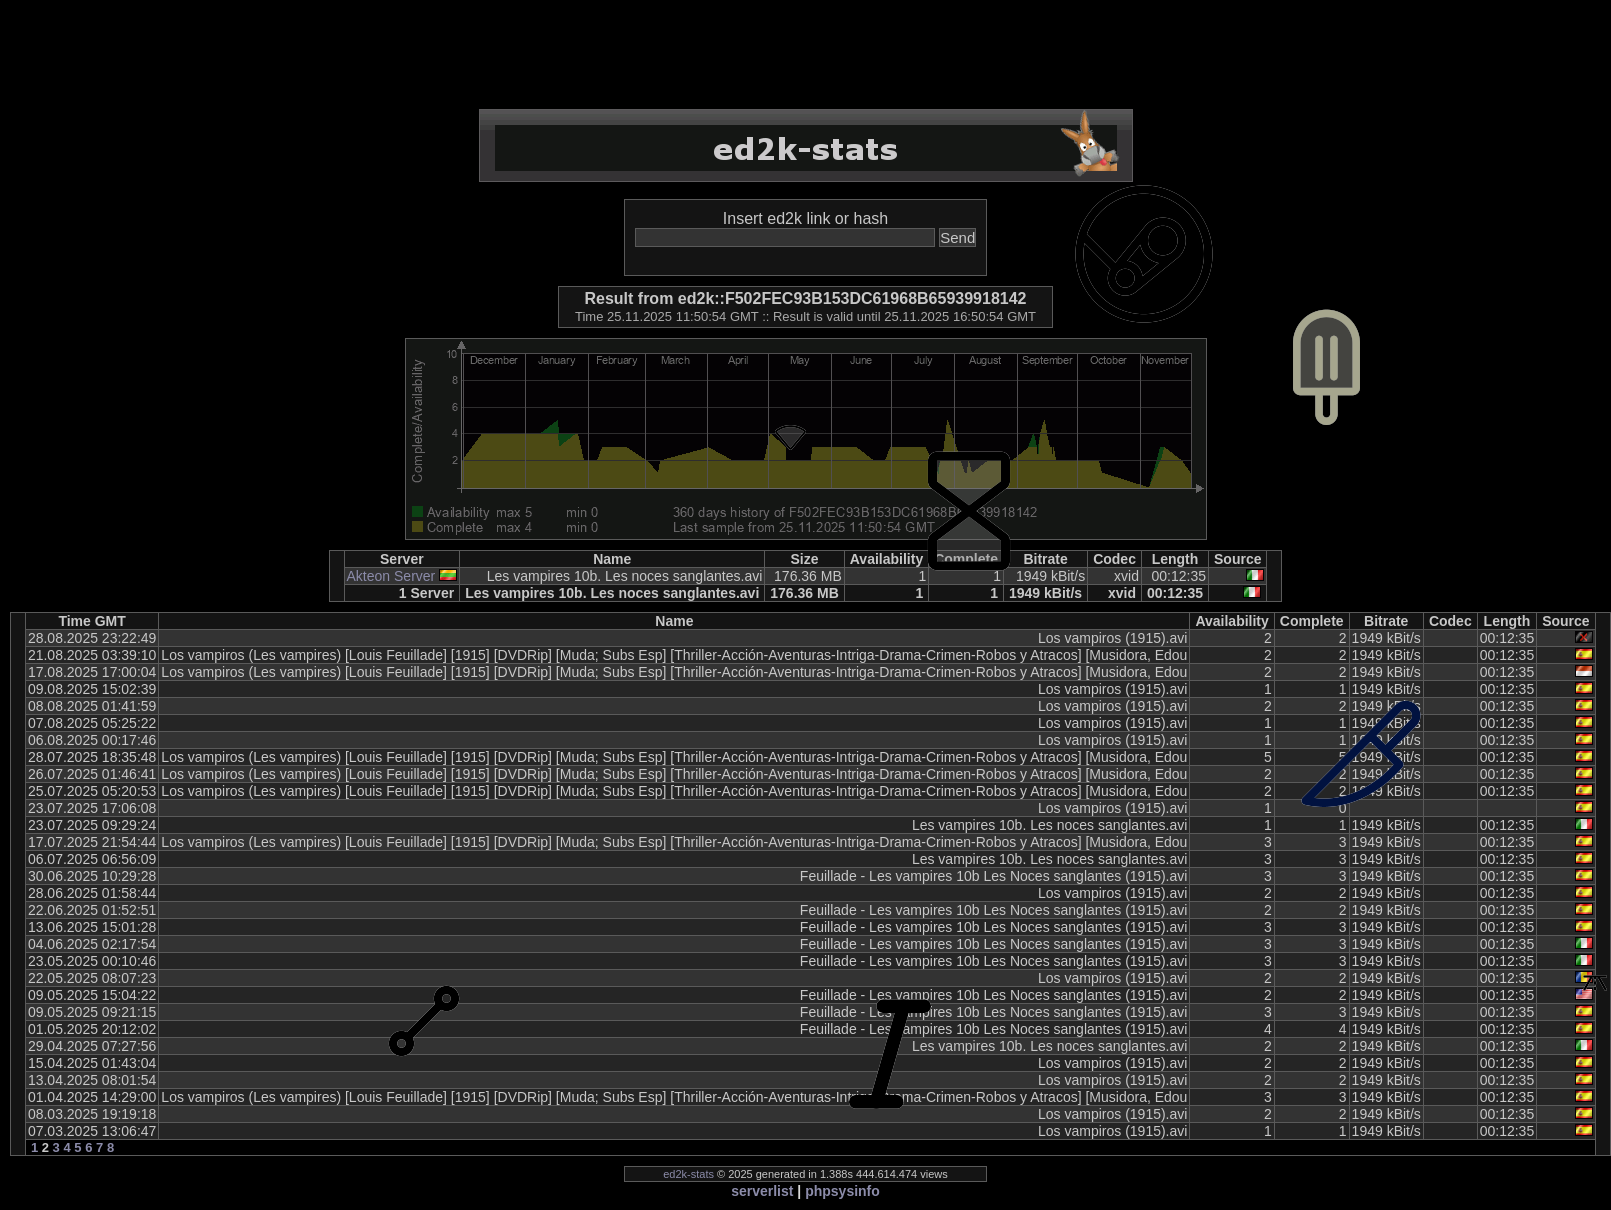  What do you see at coordinates (969, 511) in the screenshot?
I see `indicates a loading or processing state` at bounding box center [969, 511].